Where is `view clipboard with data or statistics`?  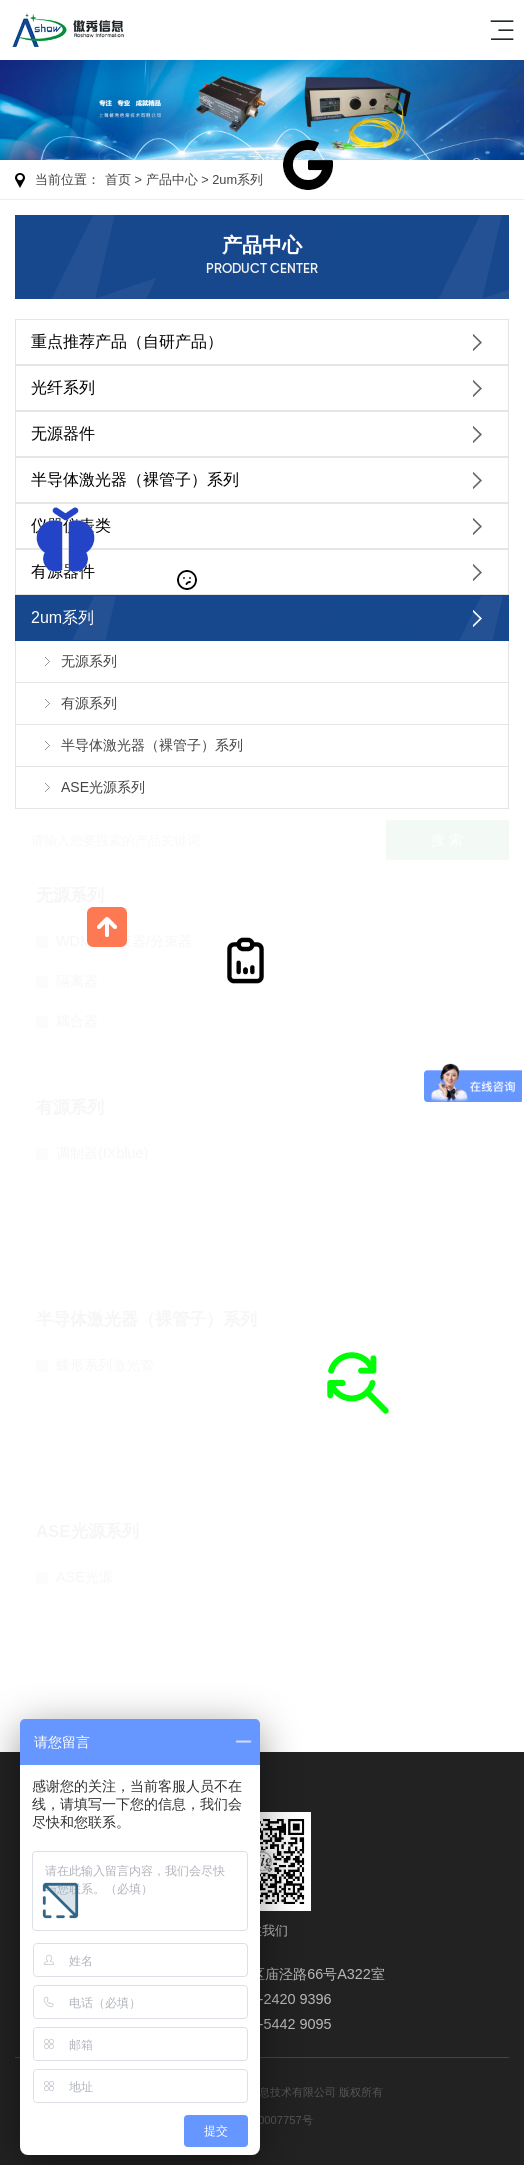 view clipboard with data or statistics is located at coordinates (245, 960).